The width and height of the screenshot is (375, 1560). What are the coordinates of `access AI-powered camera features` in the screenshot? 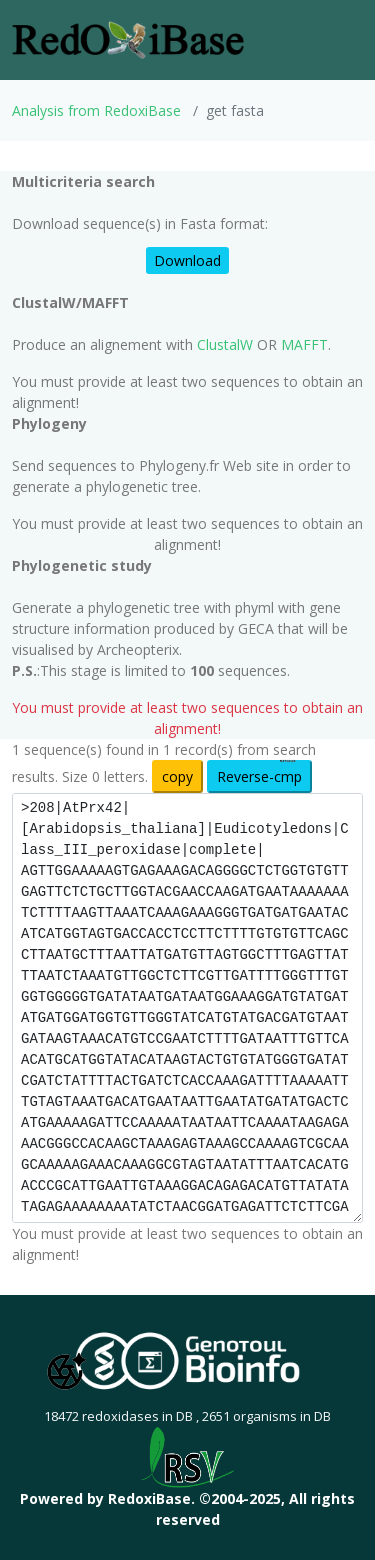 It's located at (65, 1372).